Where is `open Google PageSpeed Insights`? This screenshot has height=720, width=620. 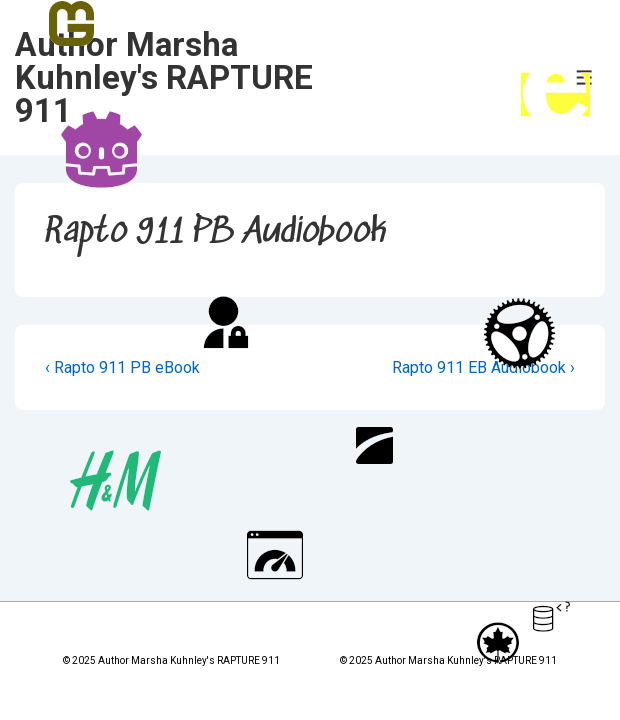
open Google PageSpeed Insights is located at coordinates (275, 555).